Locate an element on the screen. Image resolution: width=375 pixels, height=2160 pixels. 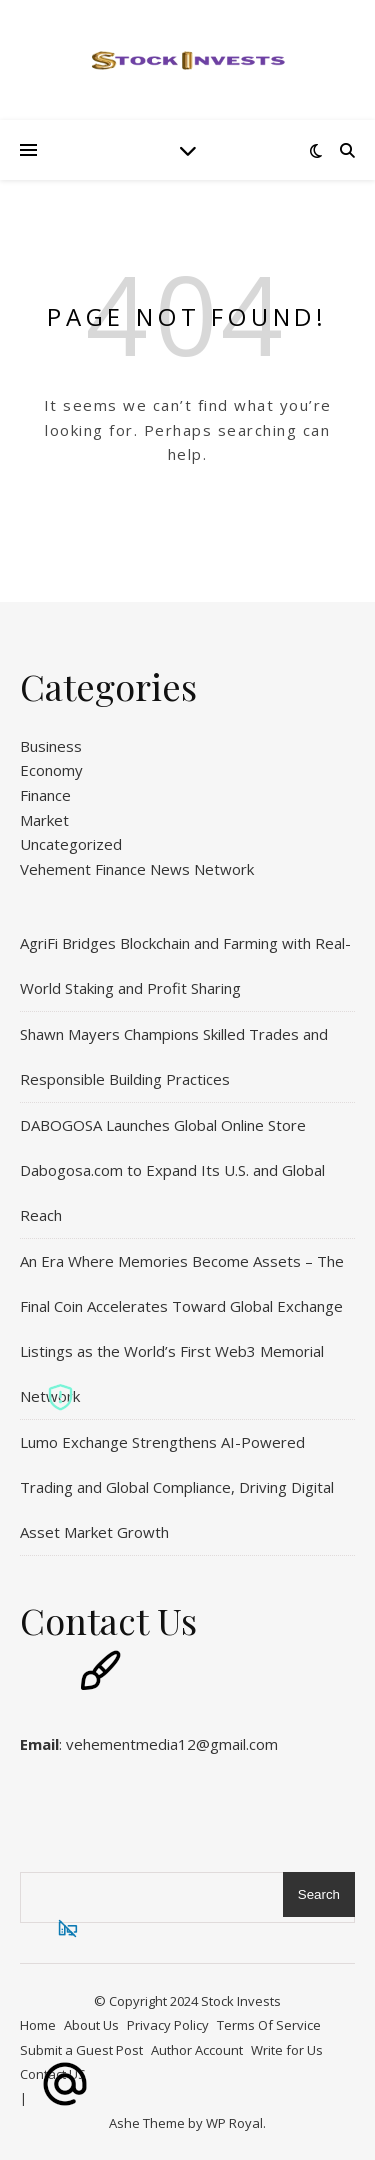
view security or privacy settings is located at coordinates (60, 1397).